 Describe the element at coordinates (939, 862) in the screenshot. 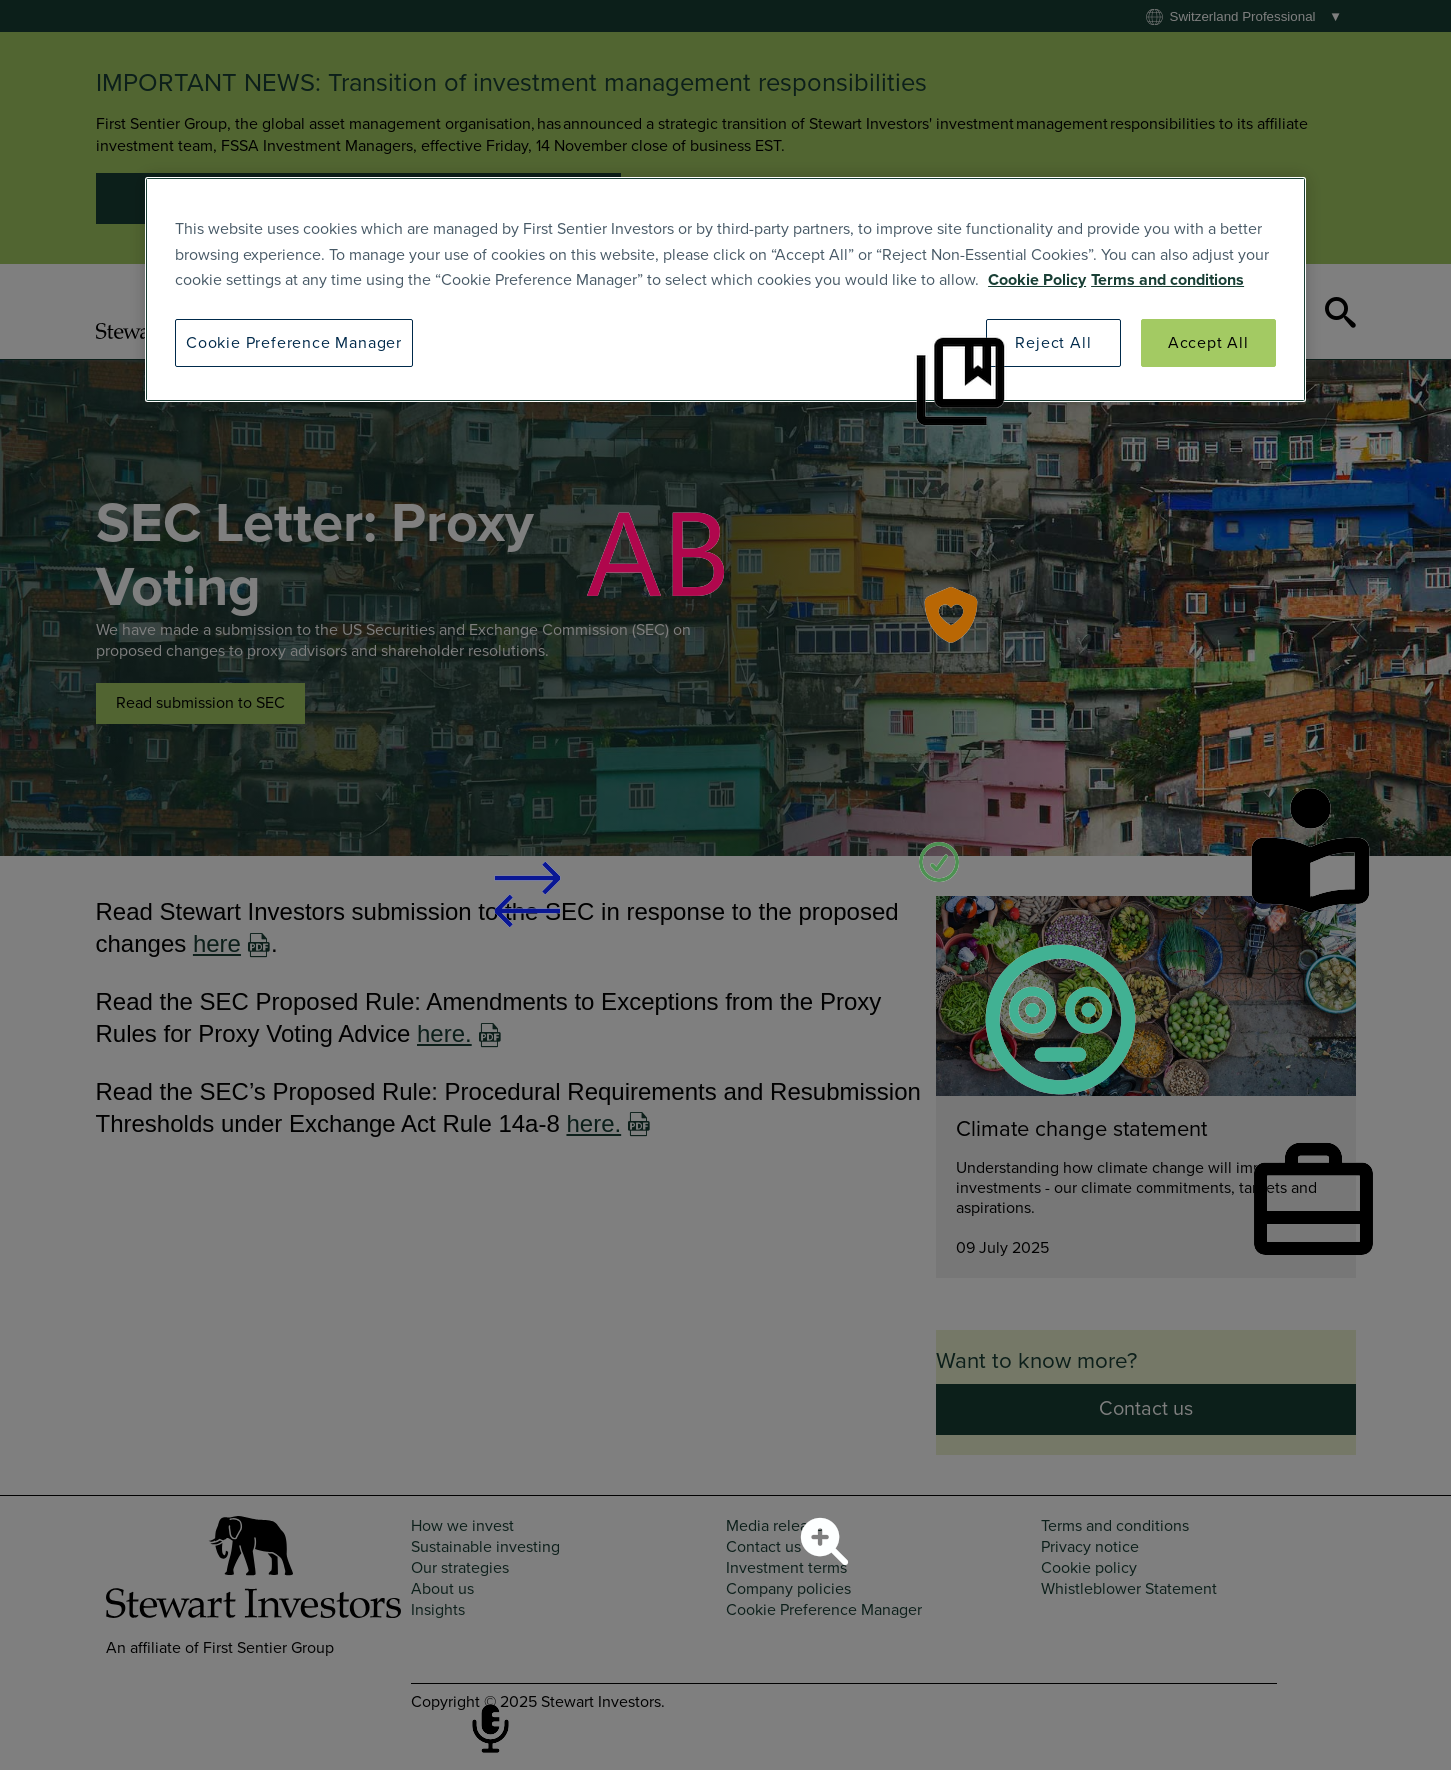

I see `indicates task or action completed successfully` at that location.